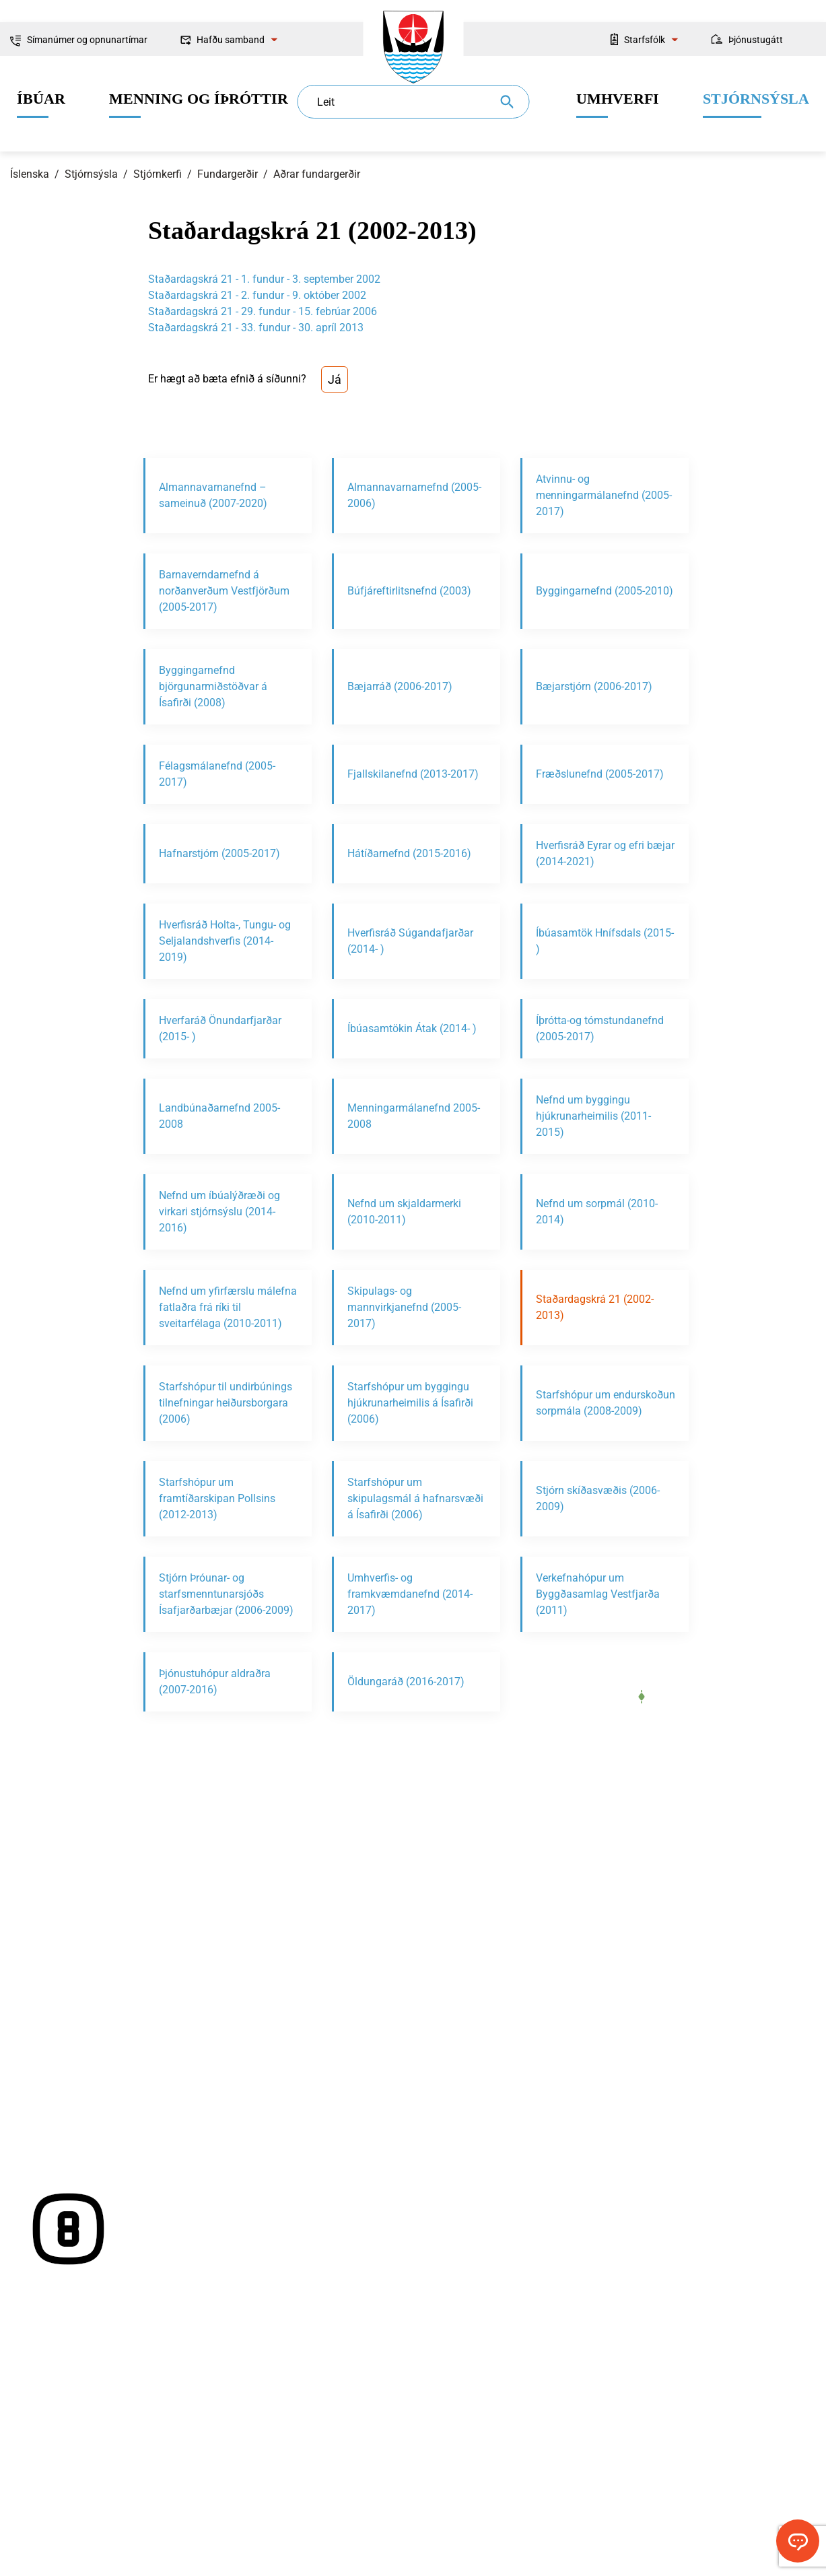  Describe the element at coordinates (642, 1697) in the screenshot. I see `align keyframe to vertical center` at that location.